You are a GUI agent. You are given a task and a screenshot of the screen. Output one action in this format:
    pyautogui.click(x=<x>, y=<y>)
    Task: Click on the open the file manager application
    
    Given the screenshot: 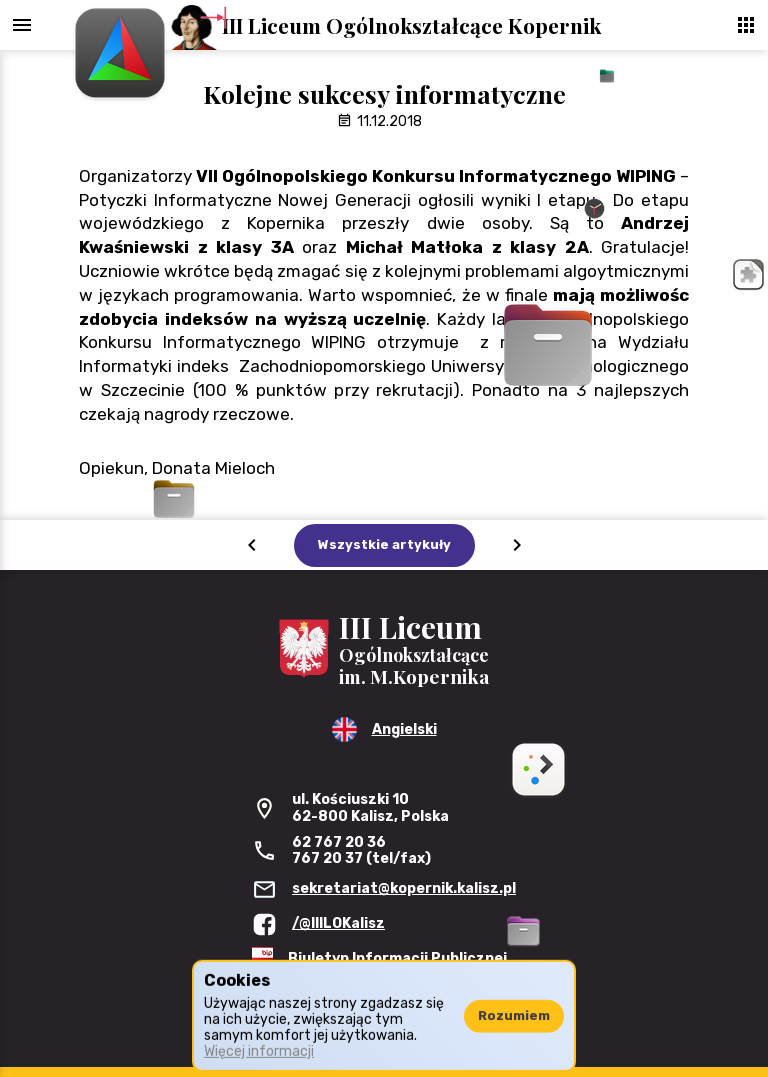 What is the action you would take?
    pyautogui.click(x=548, y=345)
    